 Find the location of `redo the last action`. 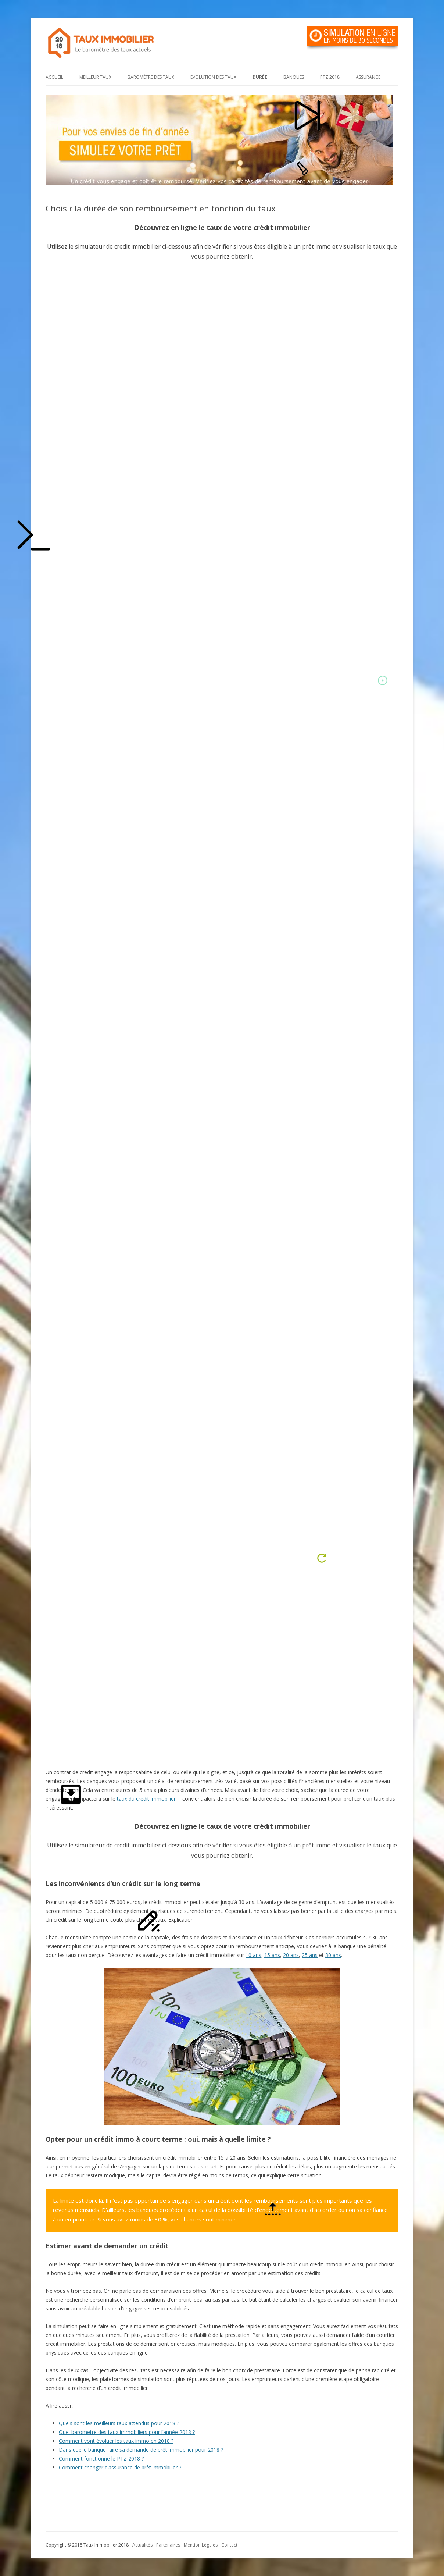

redo the last action is located at coordinates (322, 1558).